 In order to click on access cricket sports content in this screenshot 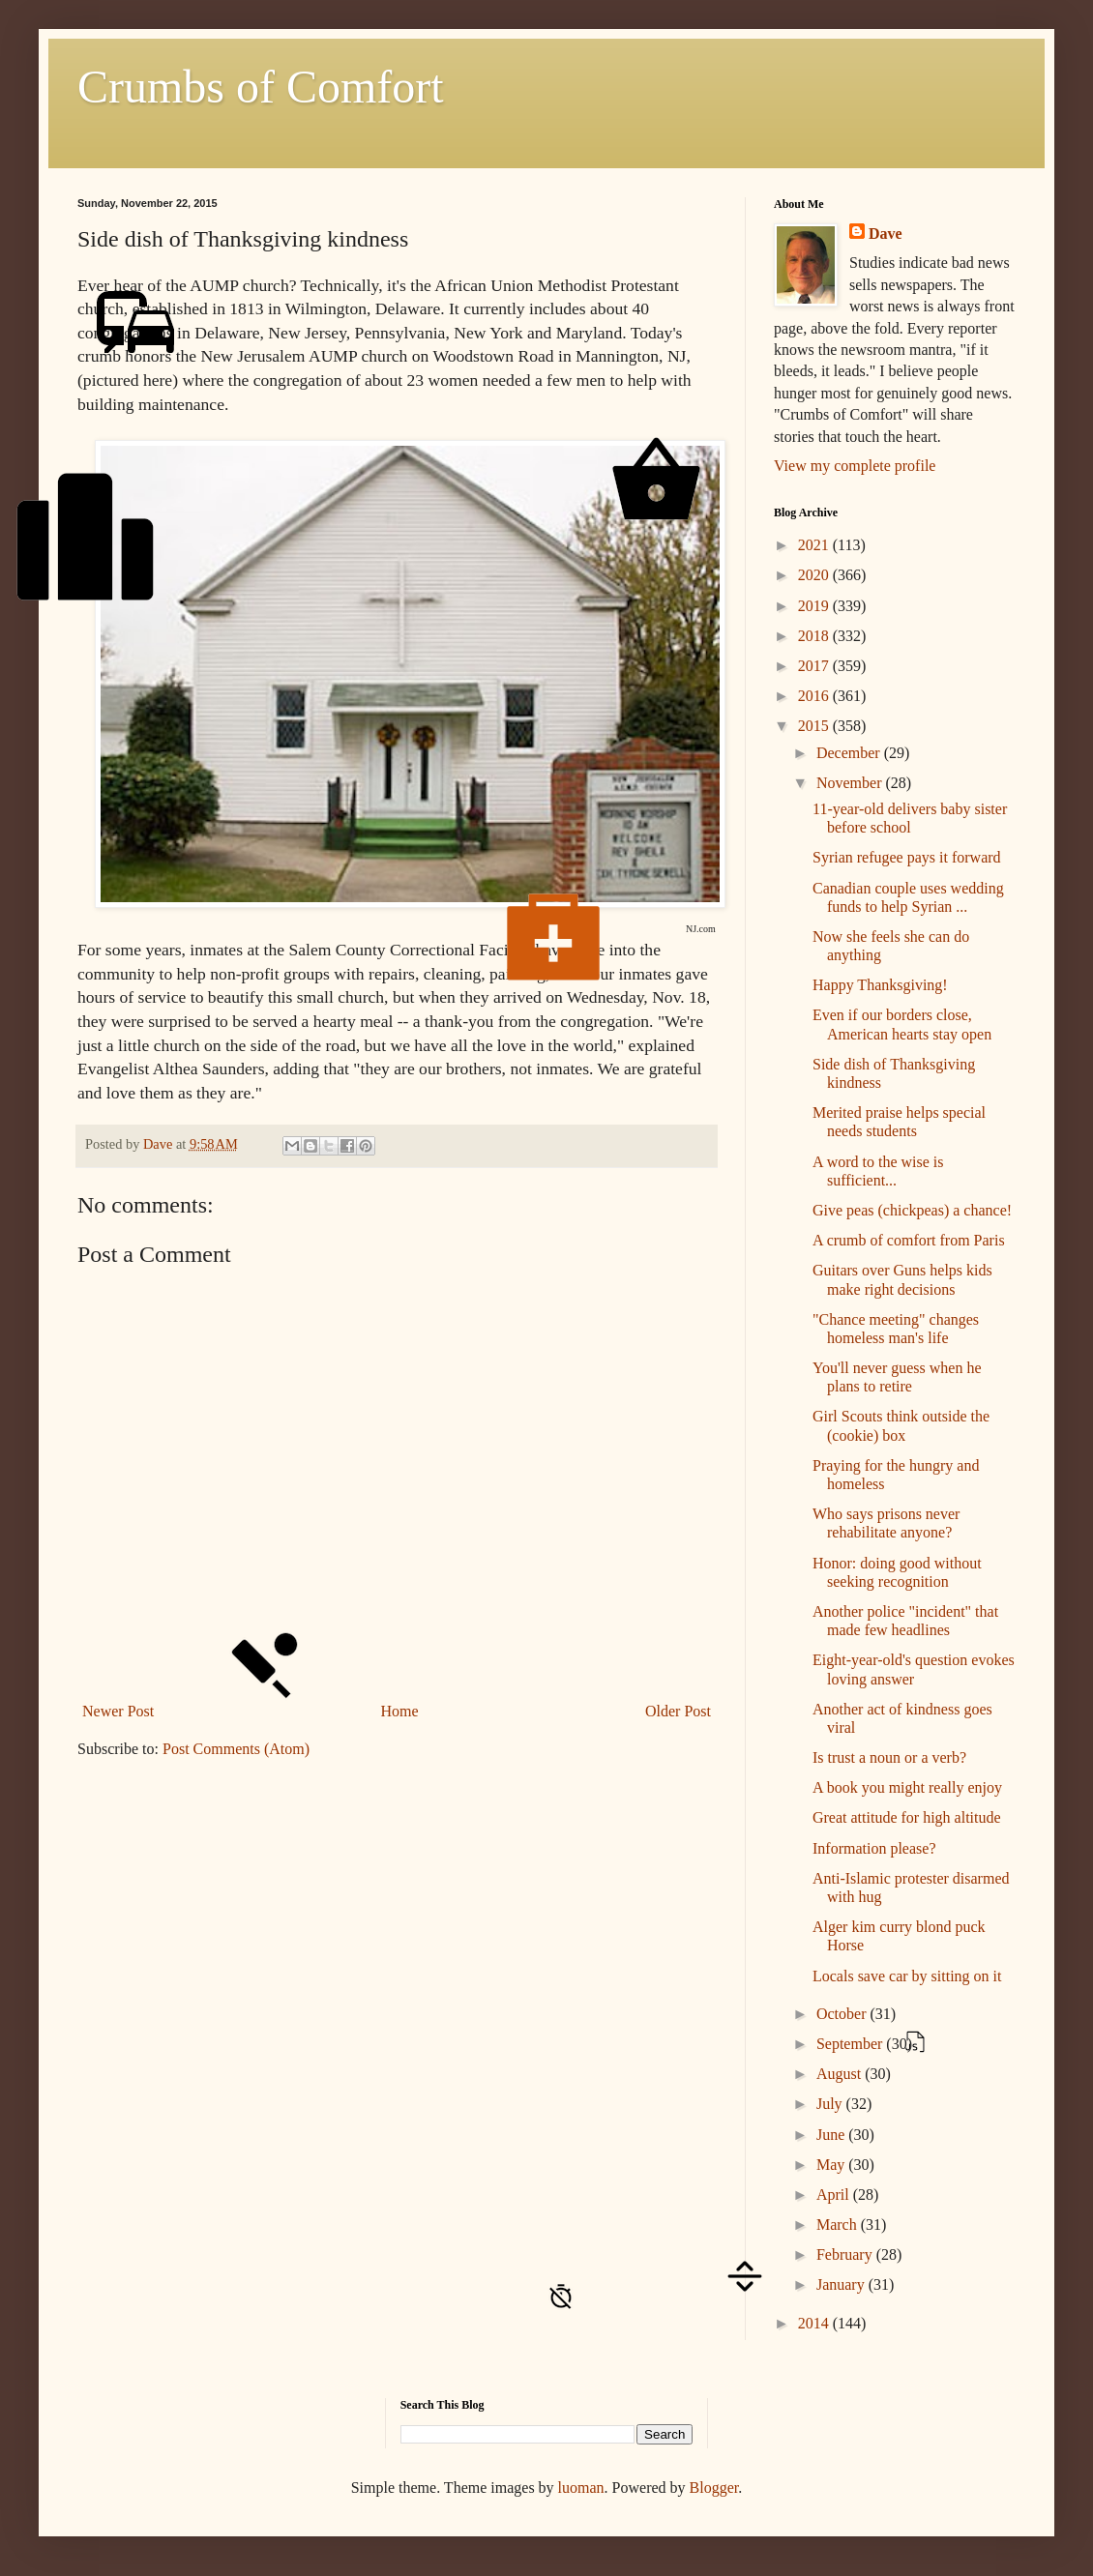, I will do `click(264, 1665)`.